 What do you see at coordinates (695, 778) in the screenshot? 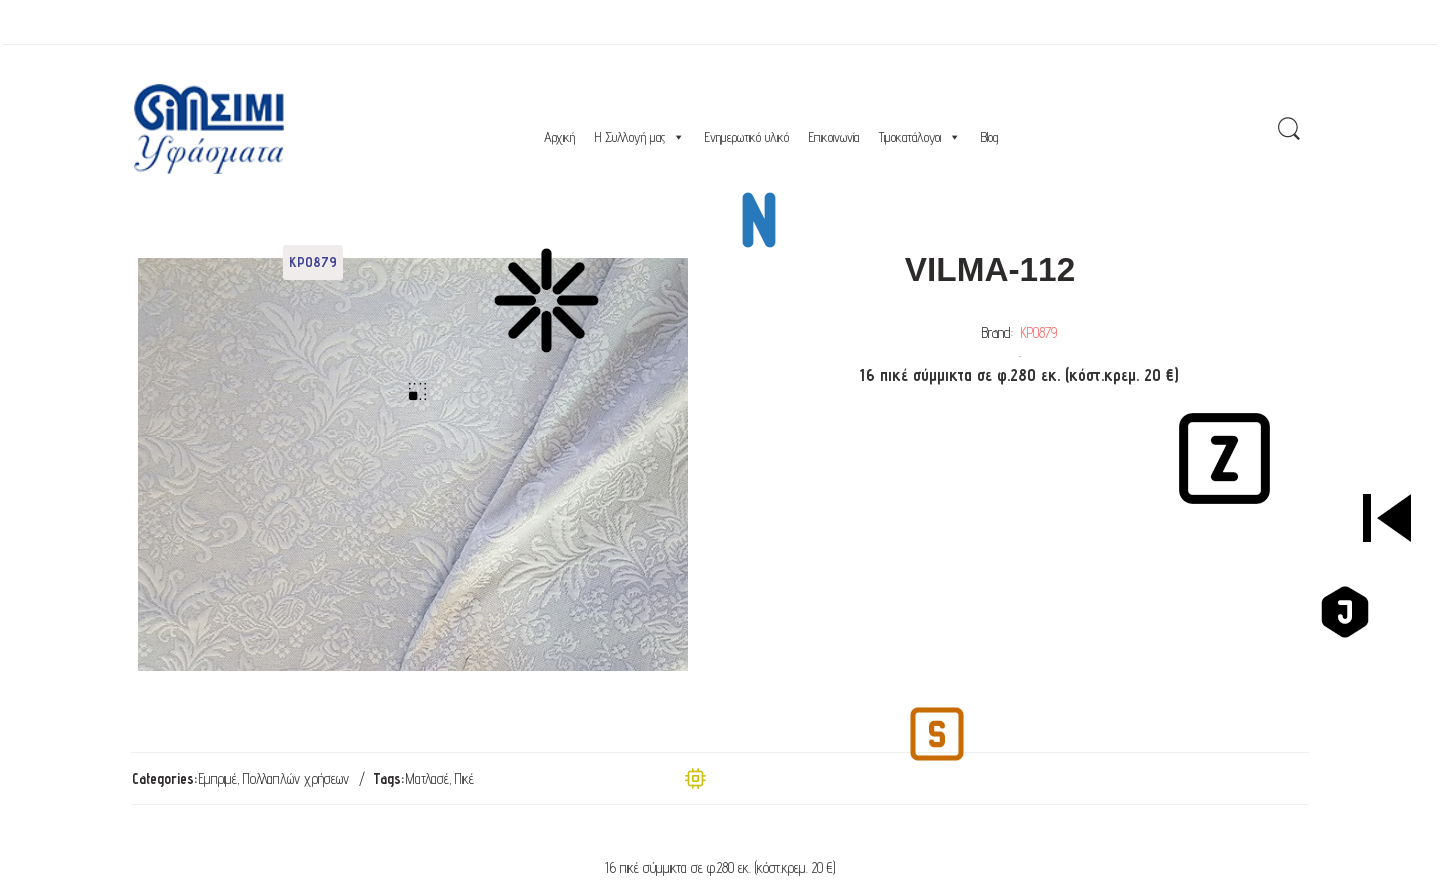
I see `view processor or system performance` at bounding box center [695, 778].